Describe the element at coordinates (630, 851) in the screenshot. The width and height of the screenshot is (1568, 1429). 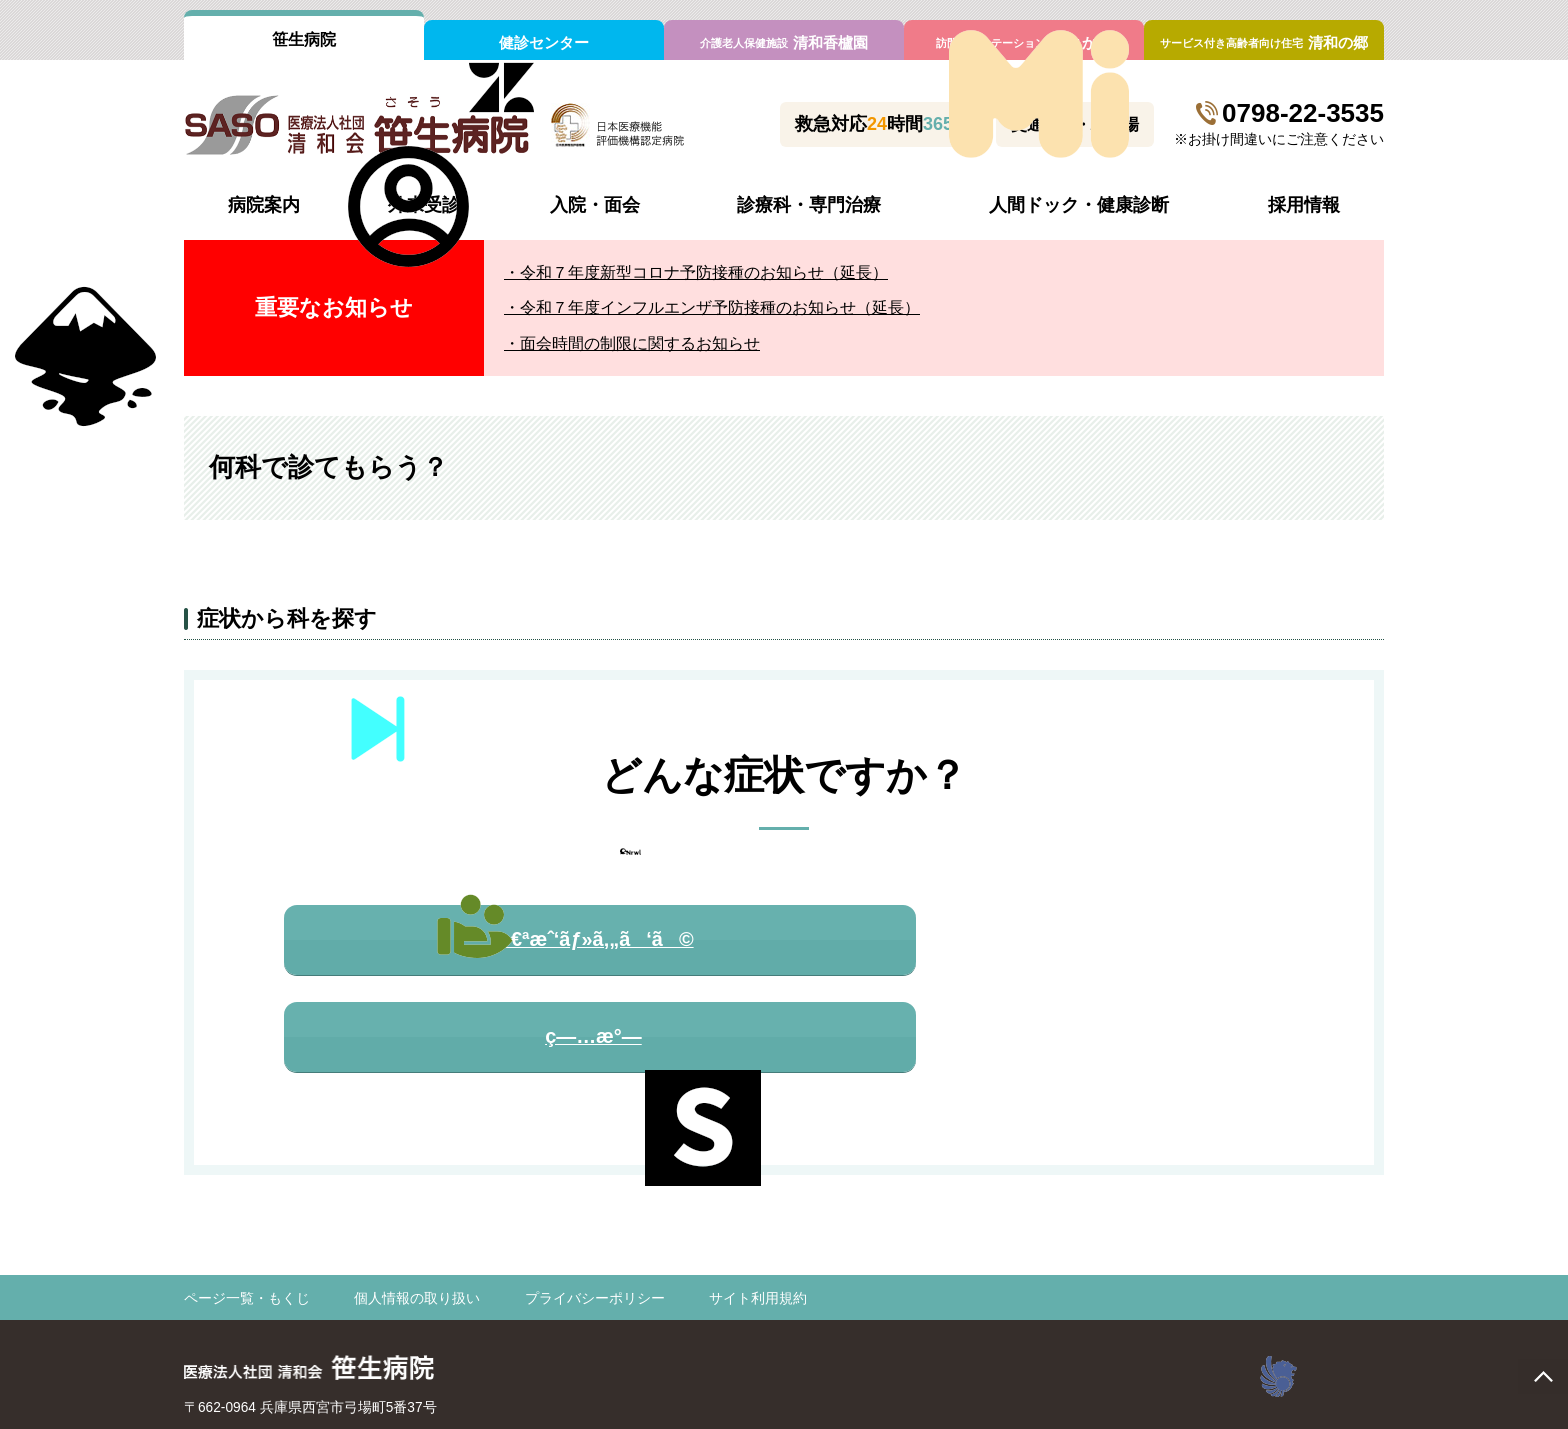
I see `nrwl company logo` at that location.